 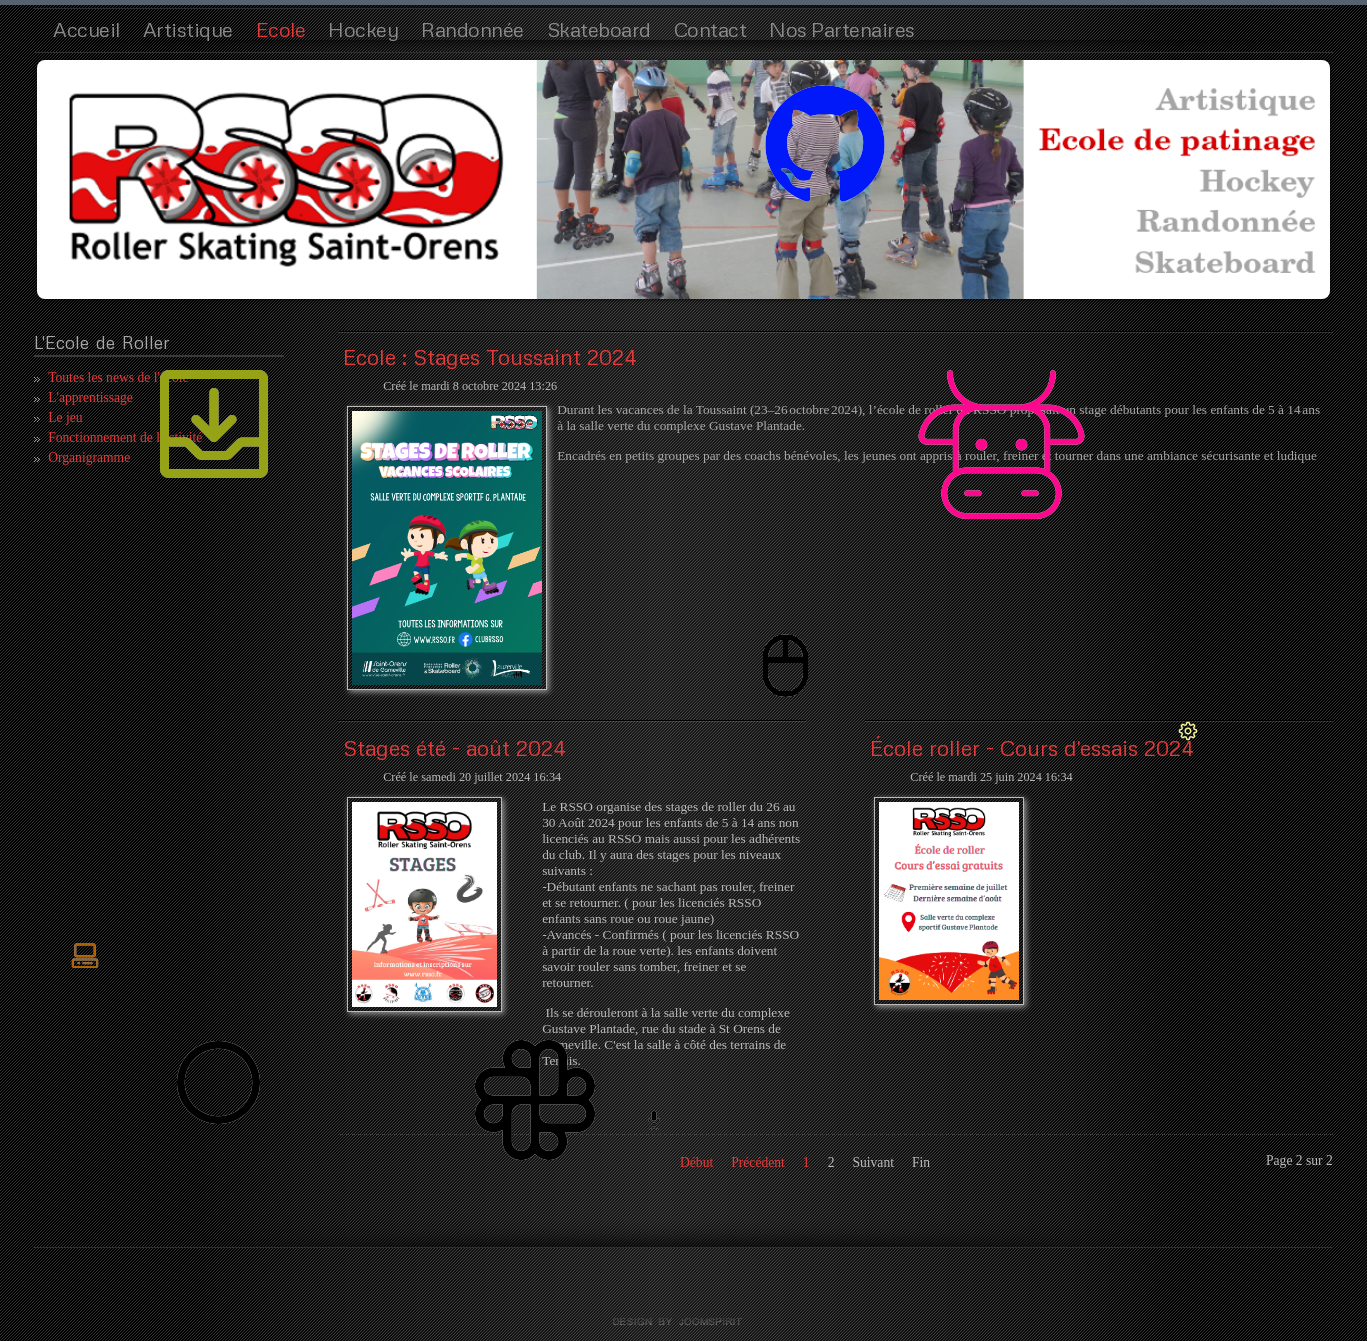 What do you see at coordinates (825, 145) in the screenshot?
I see `view project on github` at bounding box center [825, 145].